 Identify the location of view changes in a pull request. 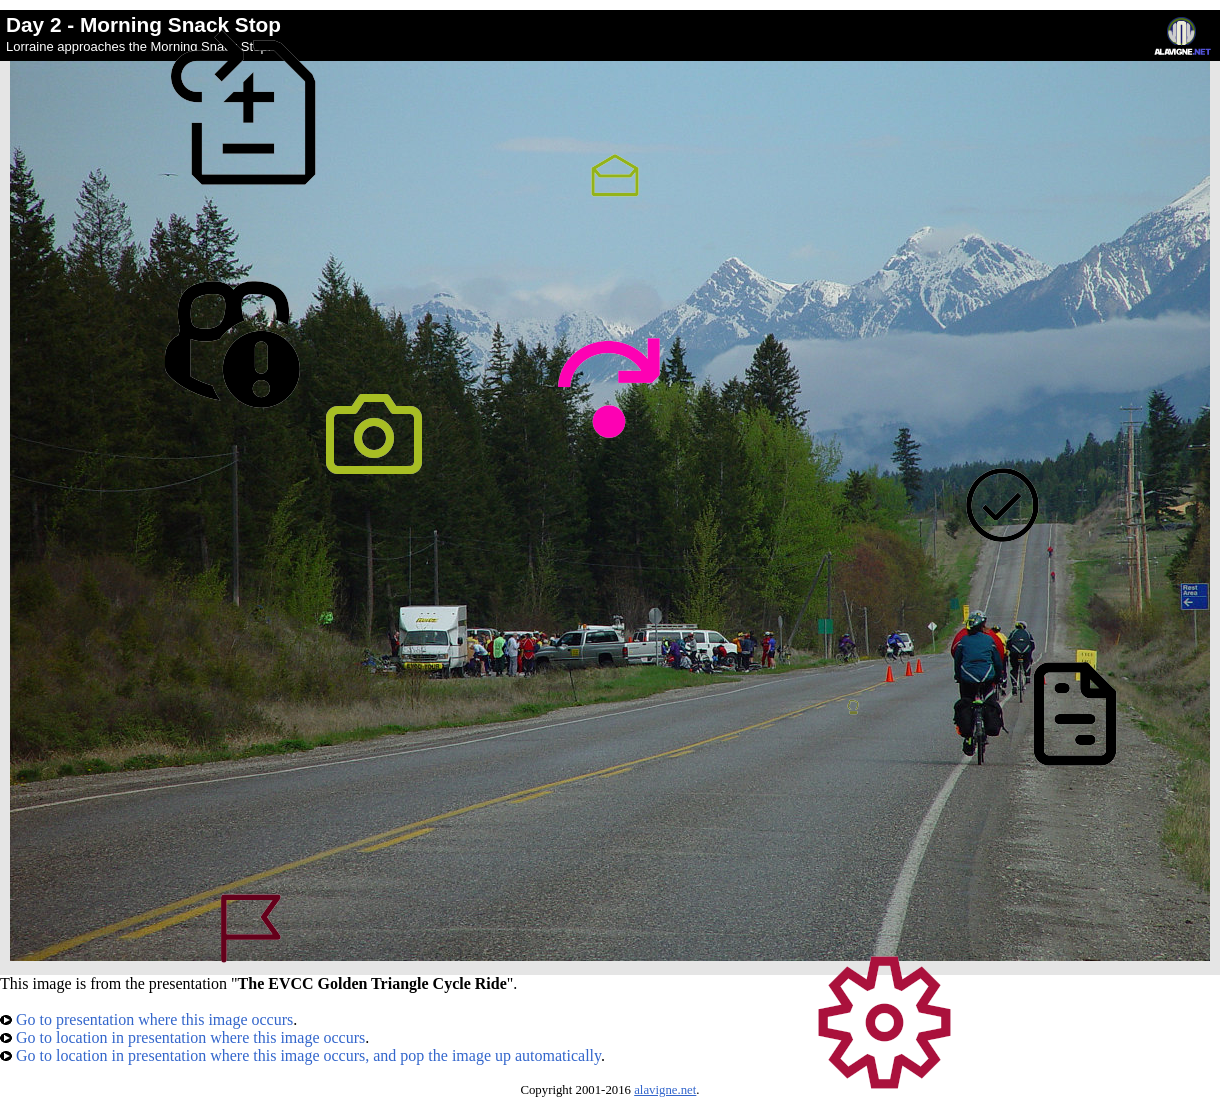
(253, 112).